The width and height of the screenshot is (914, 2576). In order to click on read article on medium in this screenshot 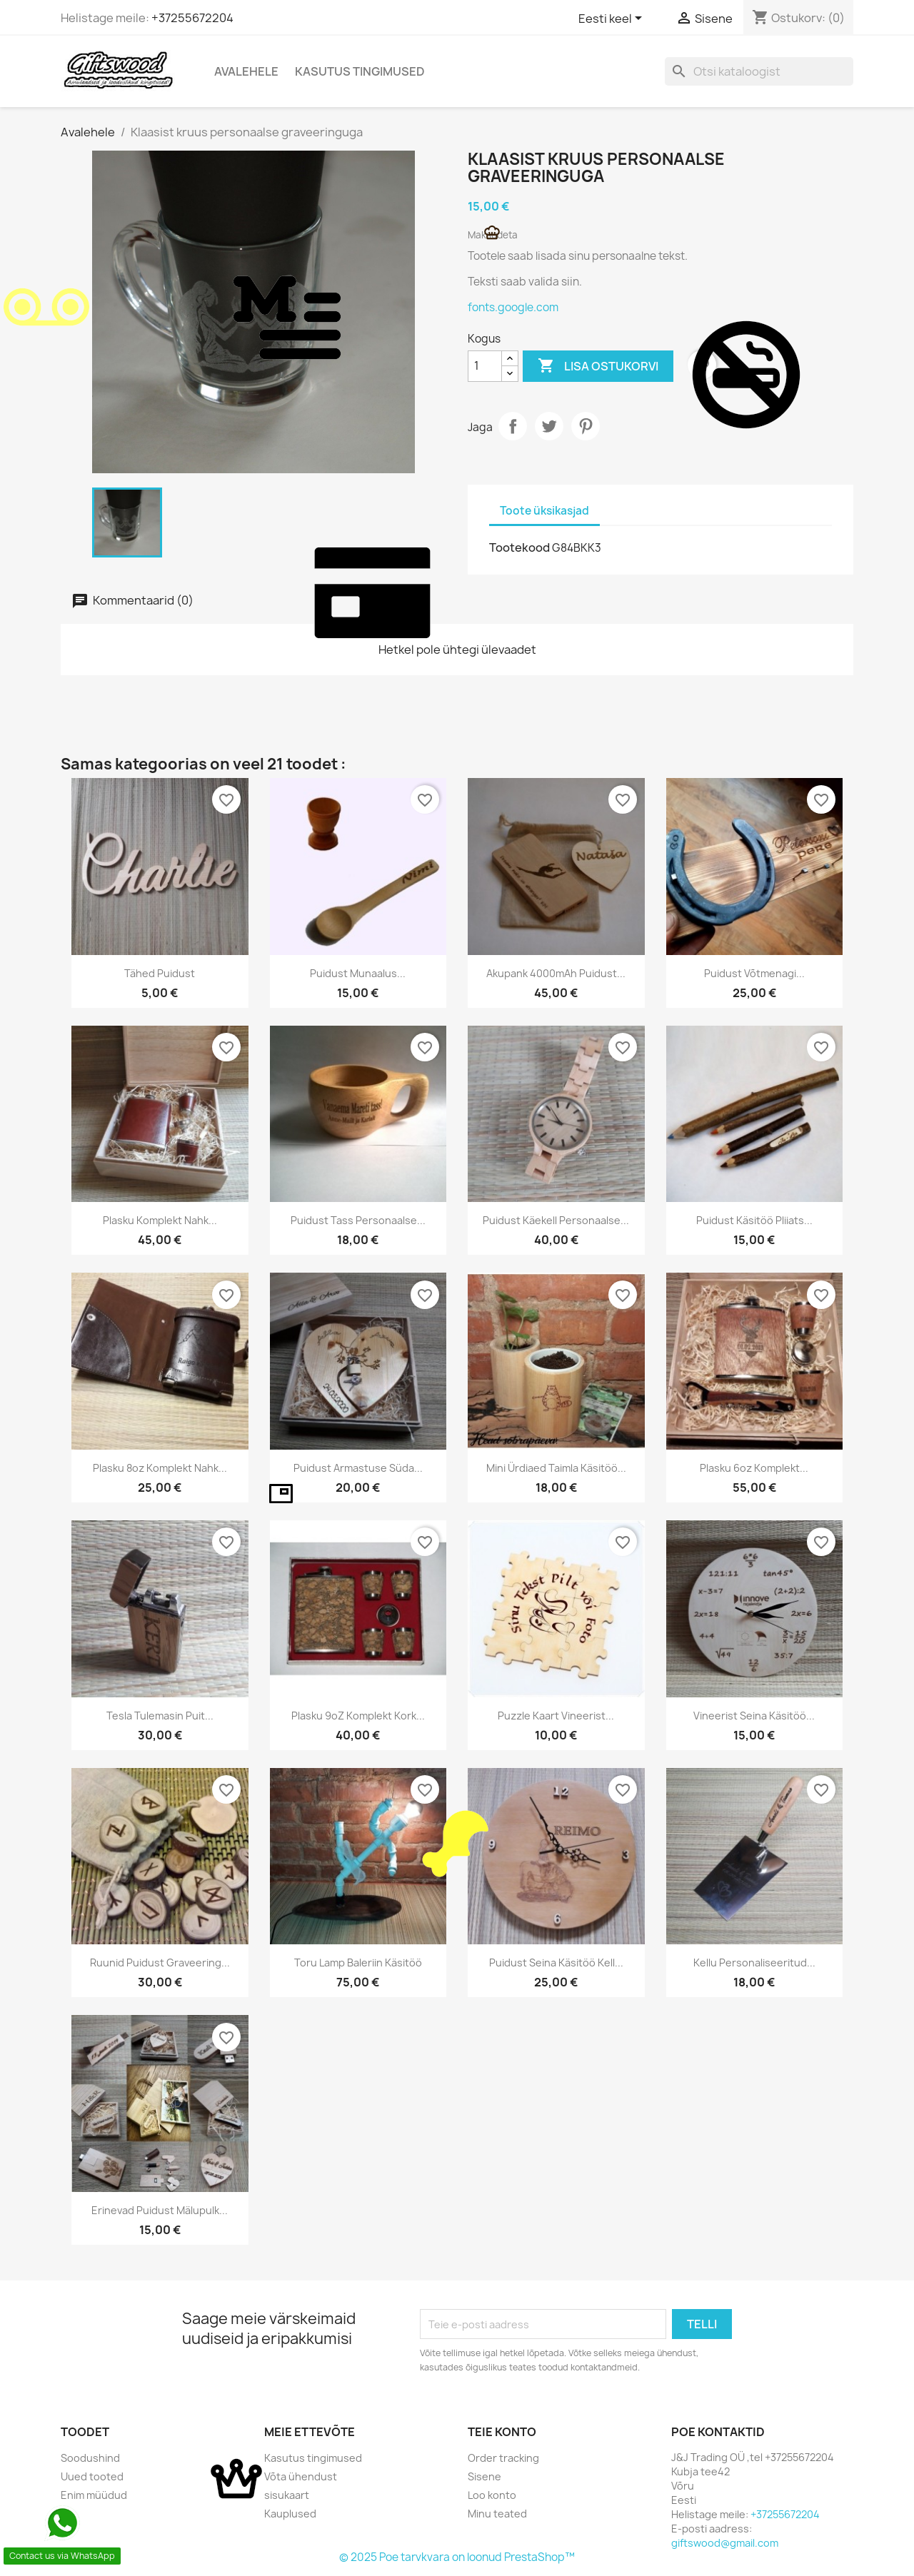, I will do `click(287, 315)`.